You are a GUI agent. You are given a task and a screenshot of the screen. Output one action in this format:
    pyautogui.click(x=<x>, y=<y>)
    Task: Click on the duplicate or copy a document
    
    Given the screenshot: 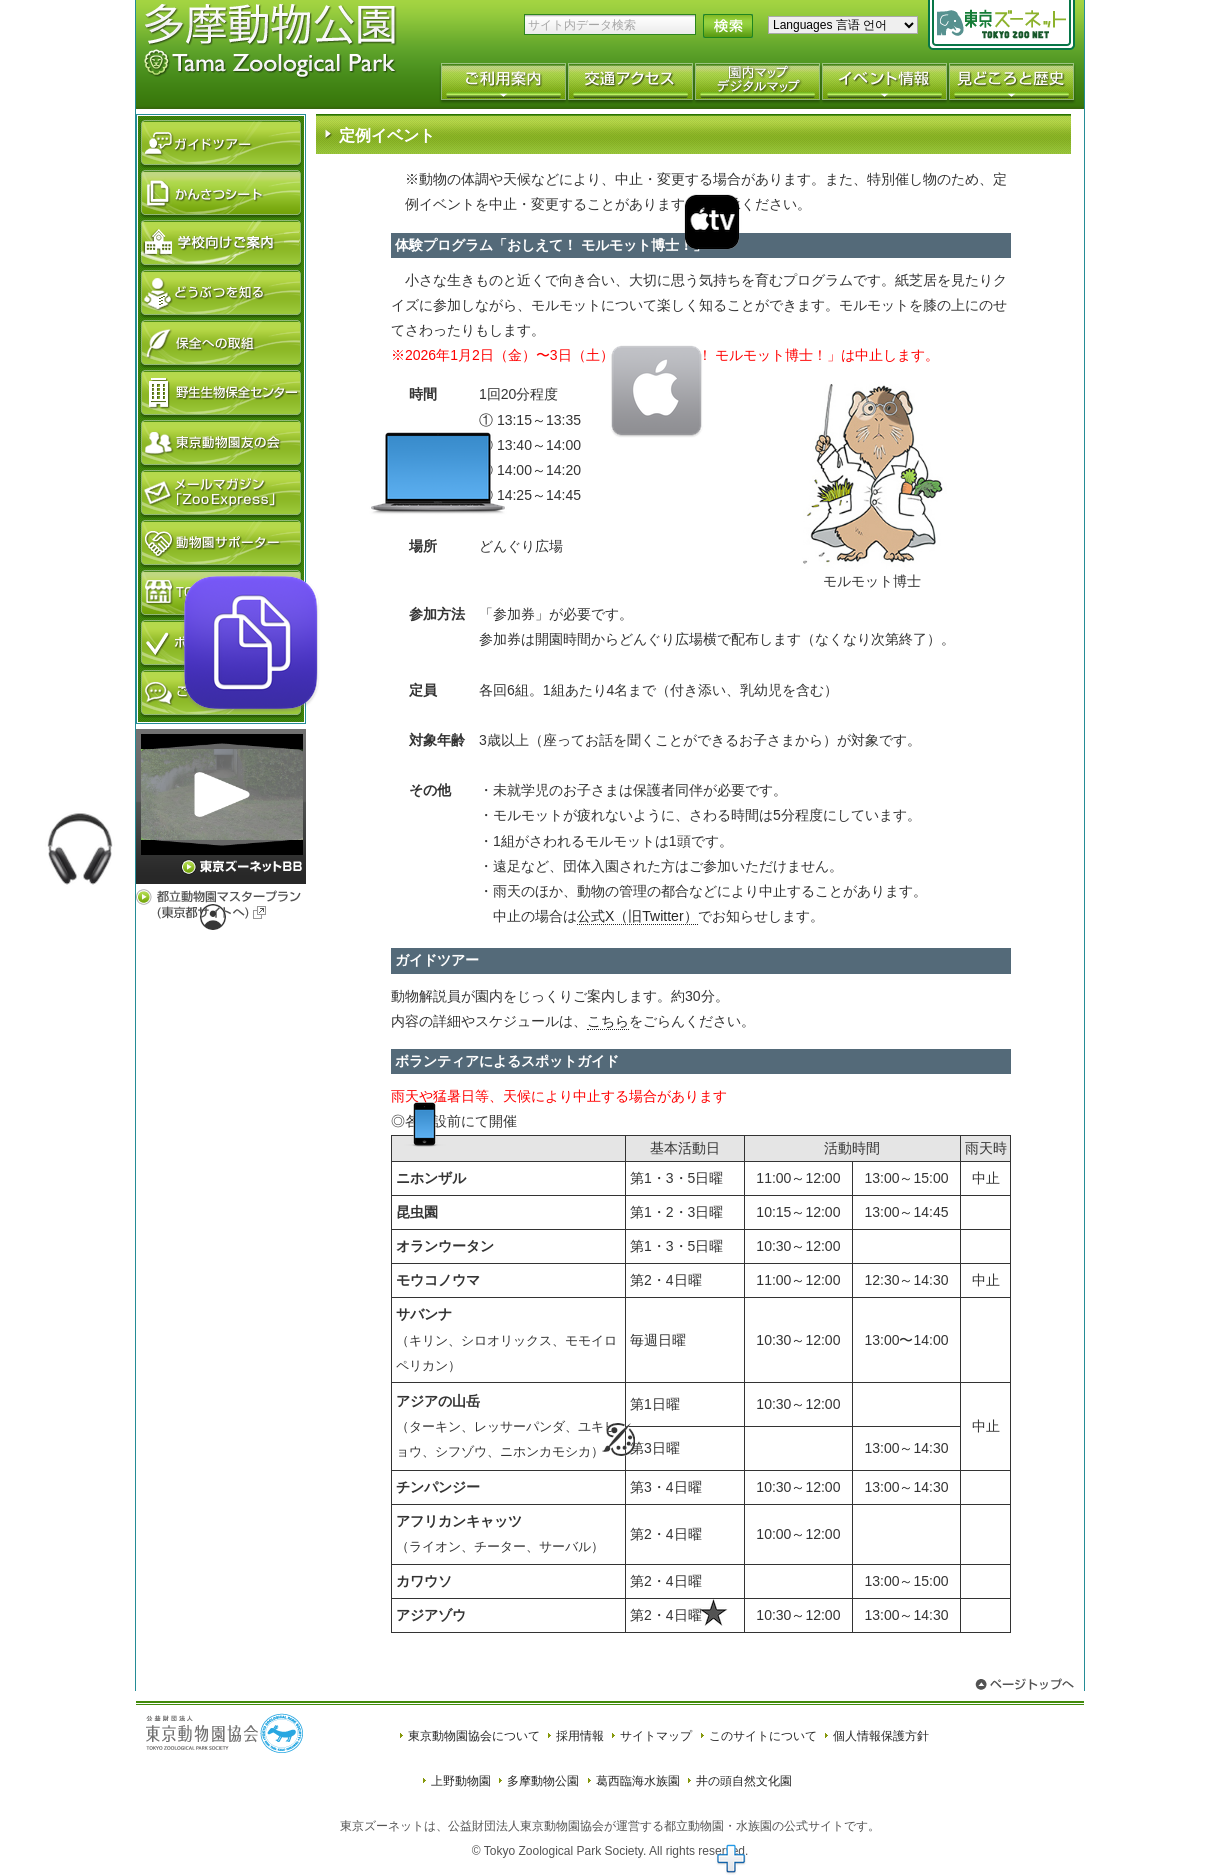 What is the action you would take?
    pyautogui.click(x=250, y=642)
    